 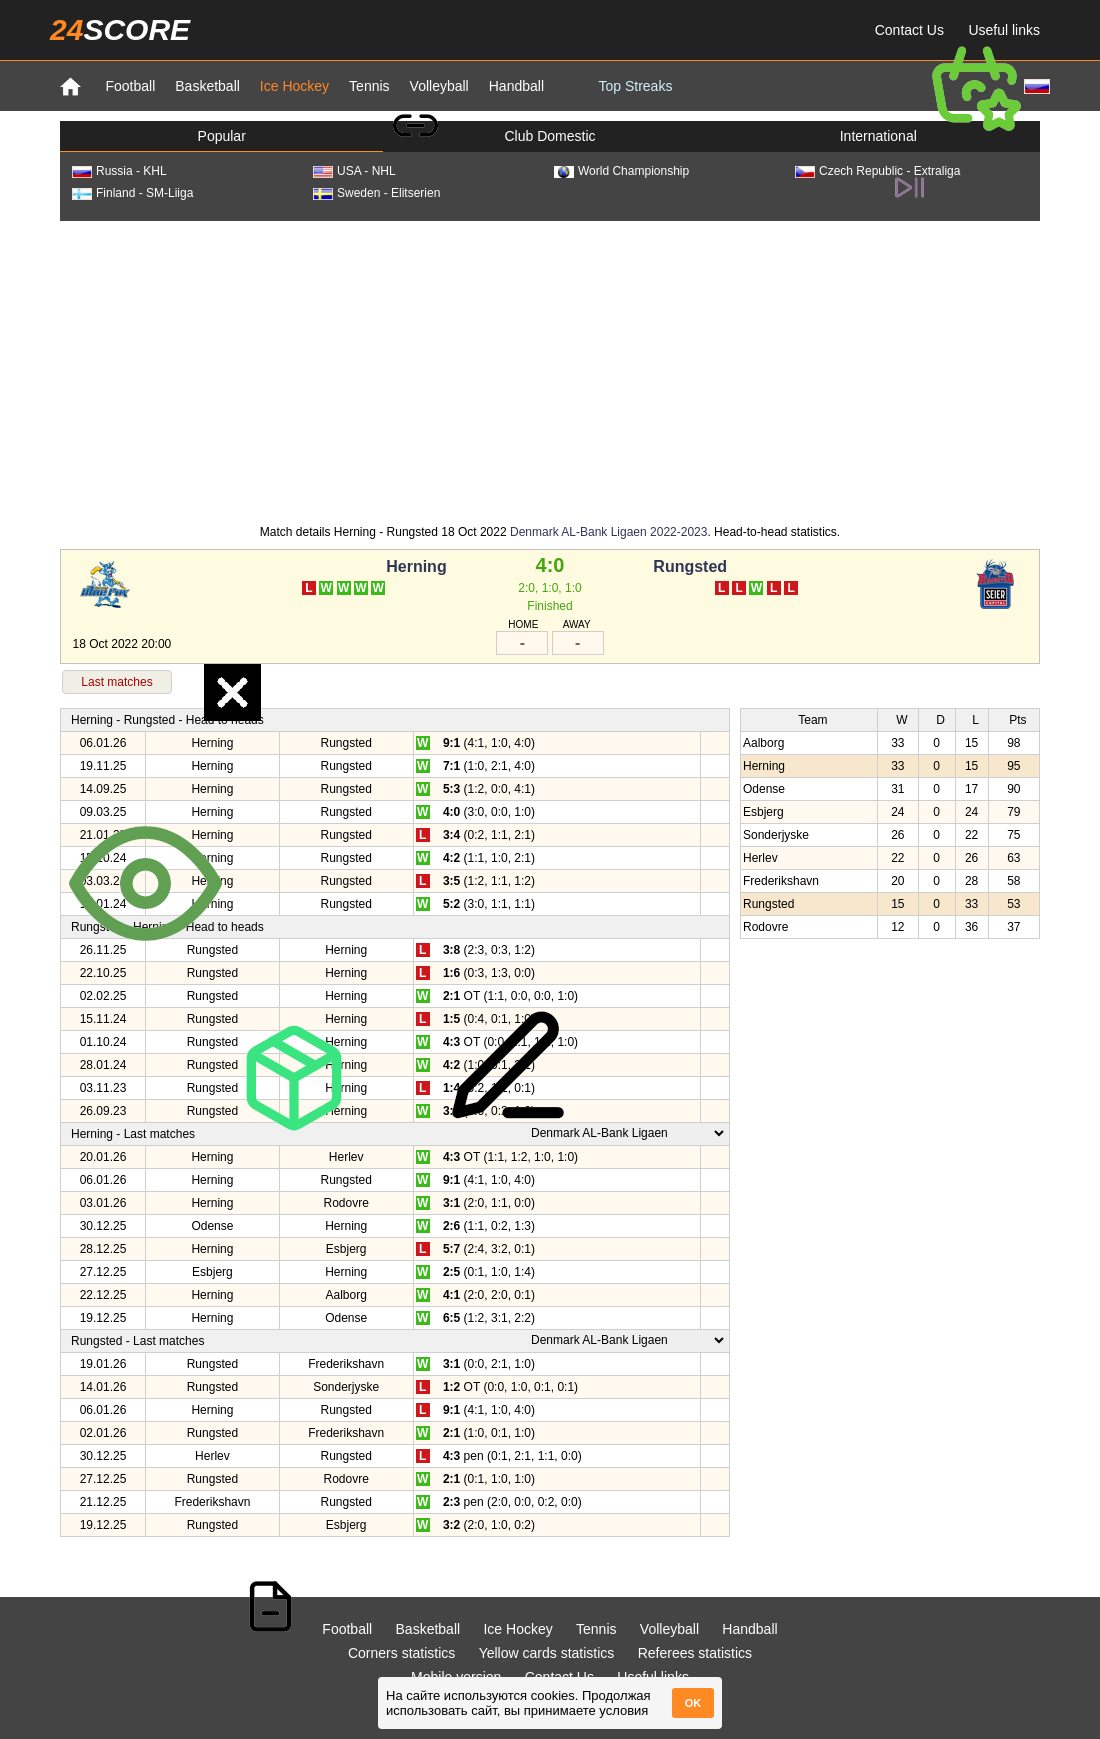 What do you see at coordinates (909, 187) in the screenshot?
I see `toggle between play and pause for media playback` at bounding box center [909, 187].